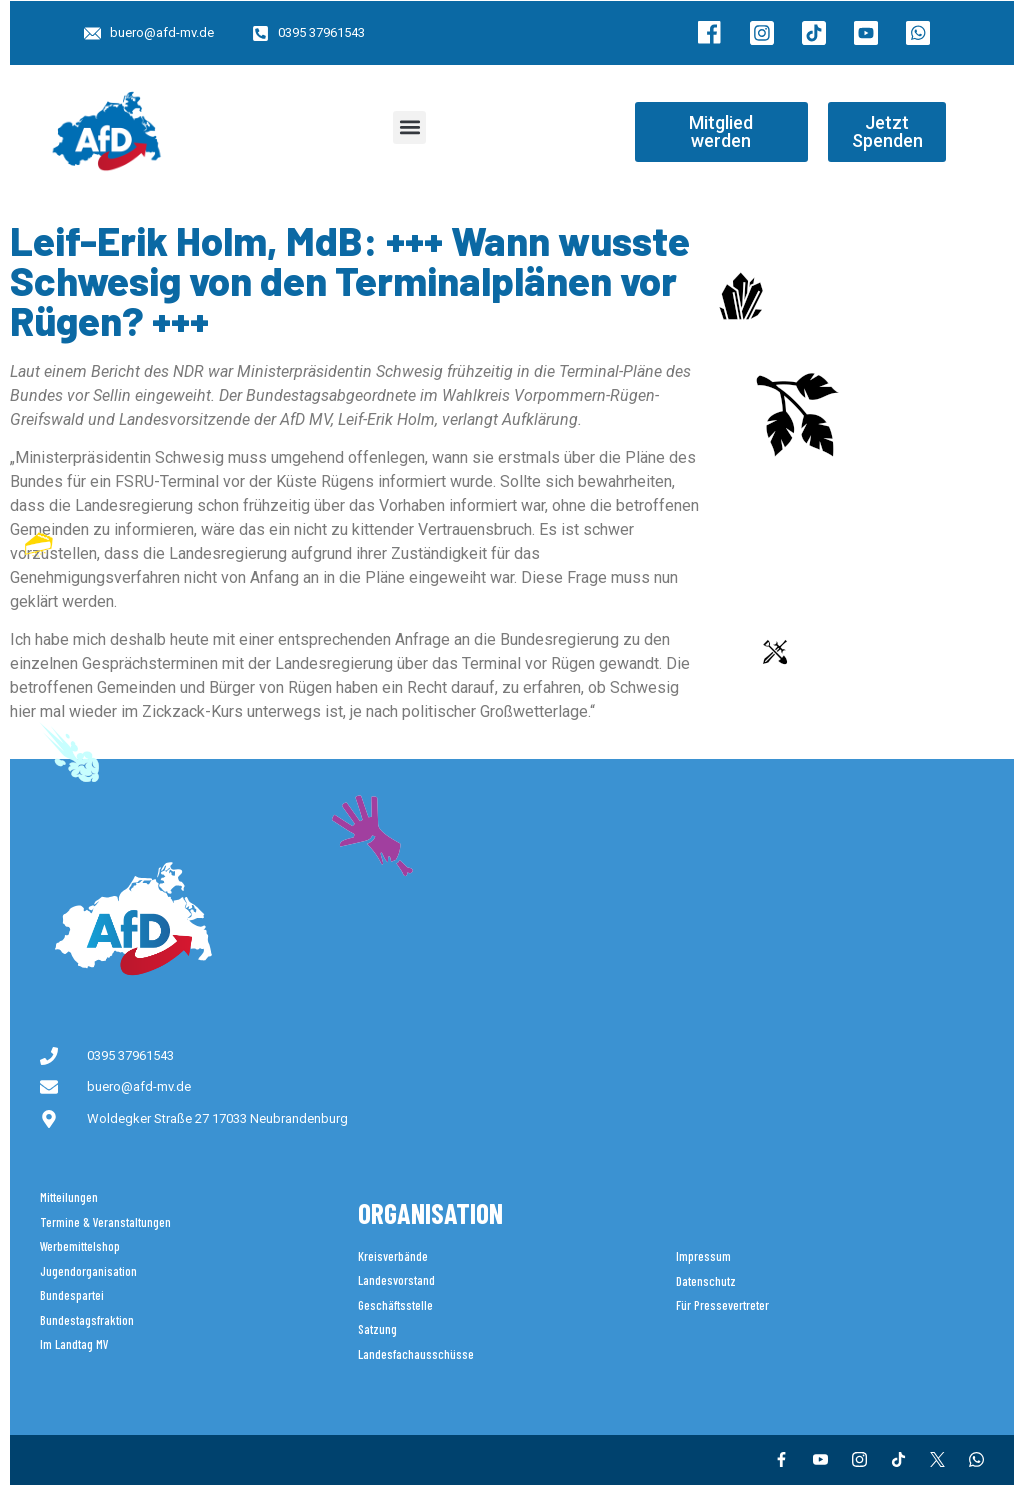 The image size is (1024, 1495). What do you see at coordinates (69, 752) in the screenshot?
I see `activate steam or vapor ability` at bounding box center [69, 752].